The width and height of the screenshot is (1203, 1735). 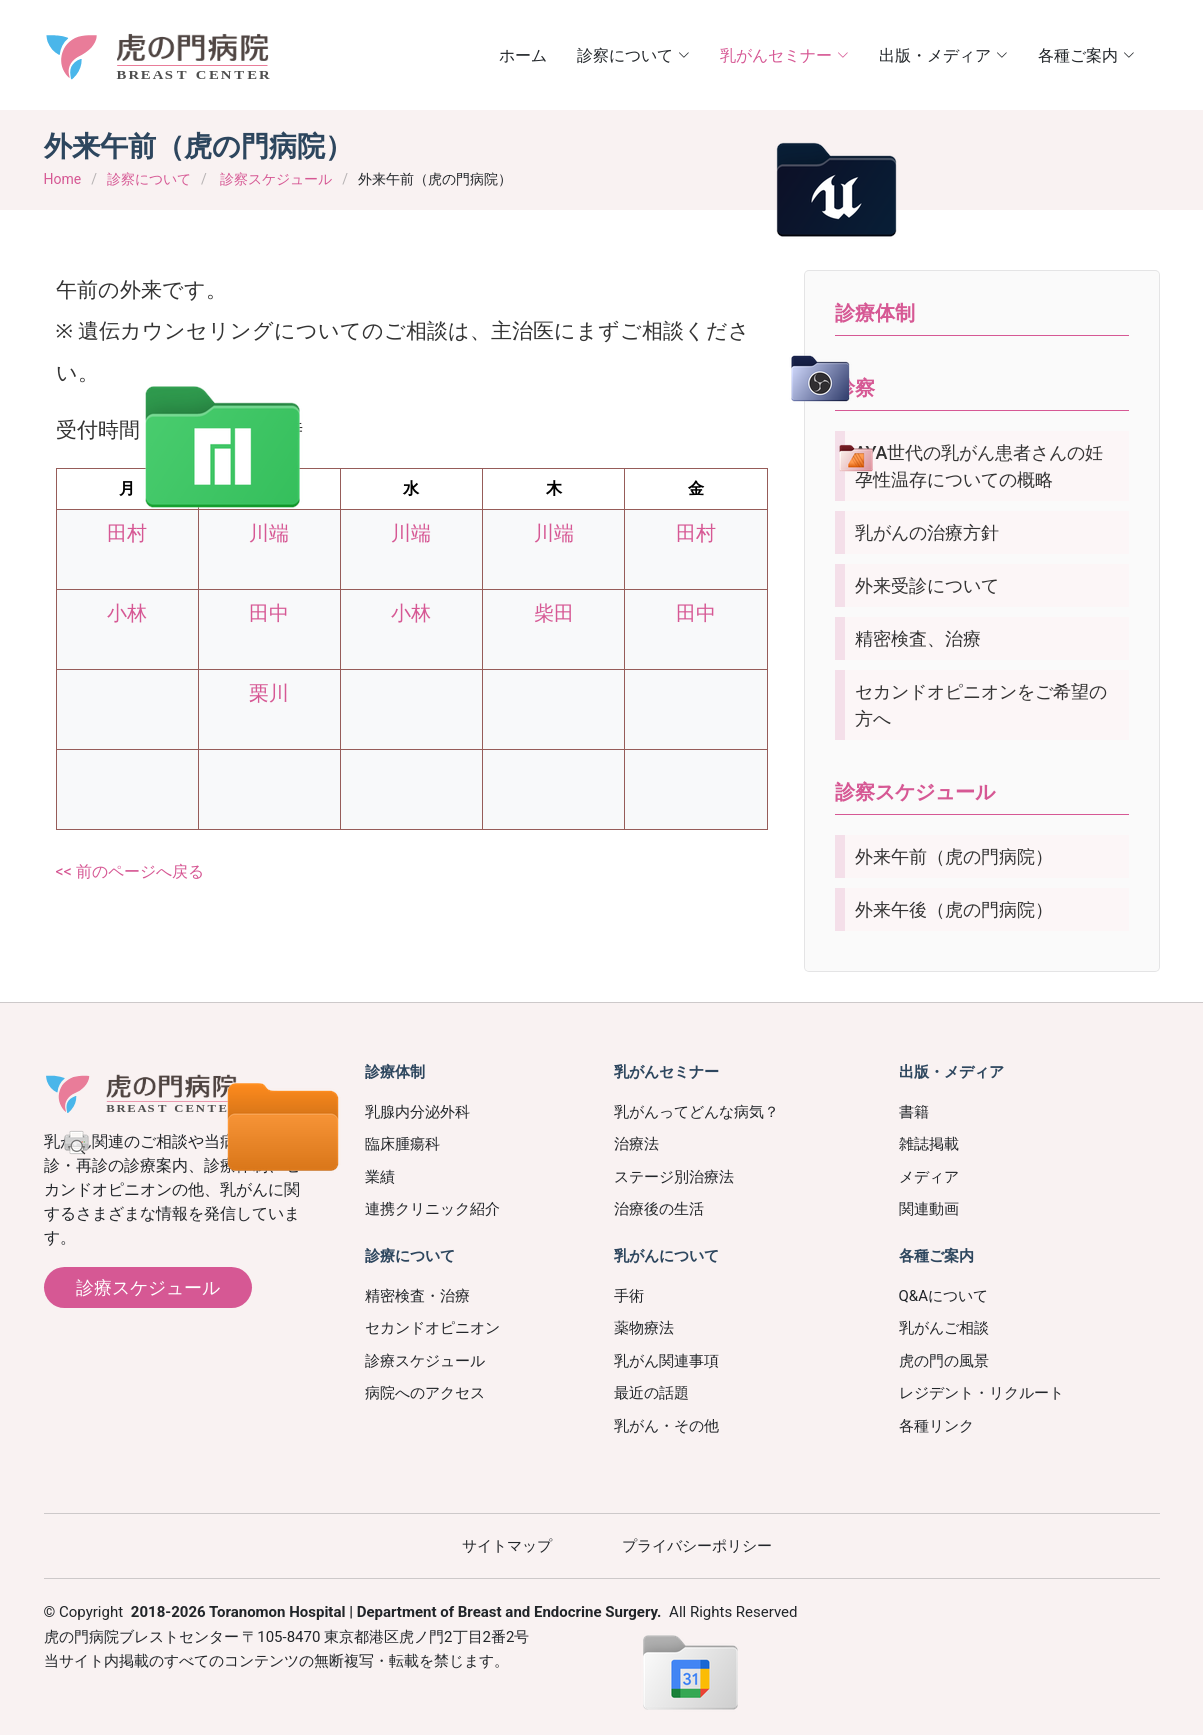 I want to click on open OBS Studio project files folder, so click(x=820, y=380).